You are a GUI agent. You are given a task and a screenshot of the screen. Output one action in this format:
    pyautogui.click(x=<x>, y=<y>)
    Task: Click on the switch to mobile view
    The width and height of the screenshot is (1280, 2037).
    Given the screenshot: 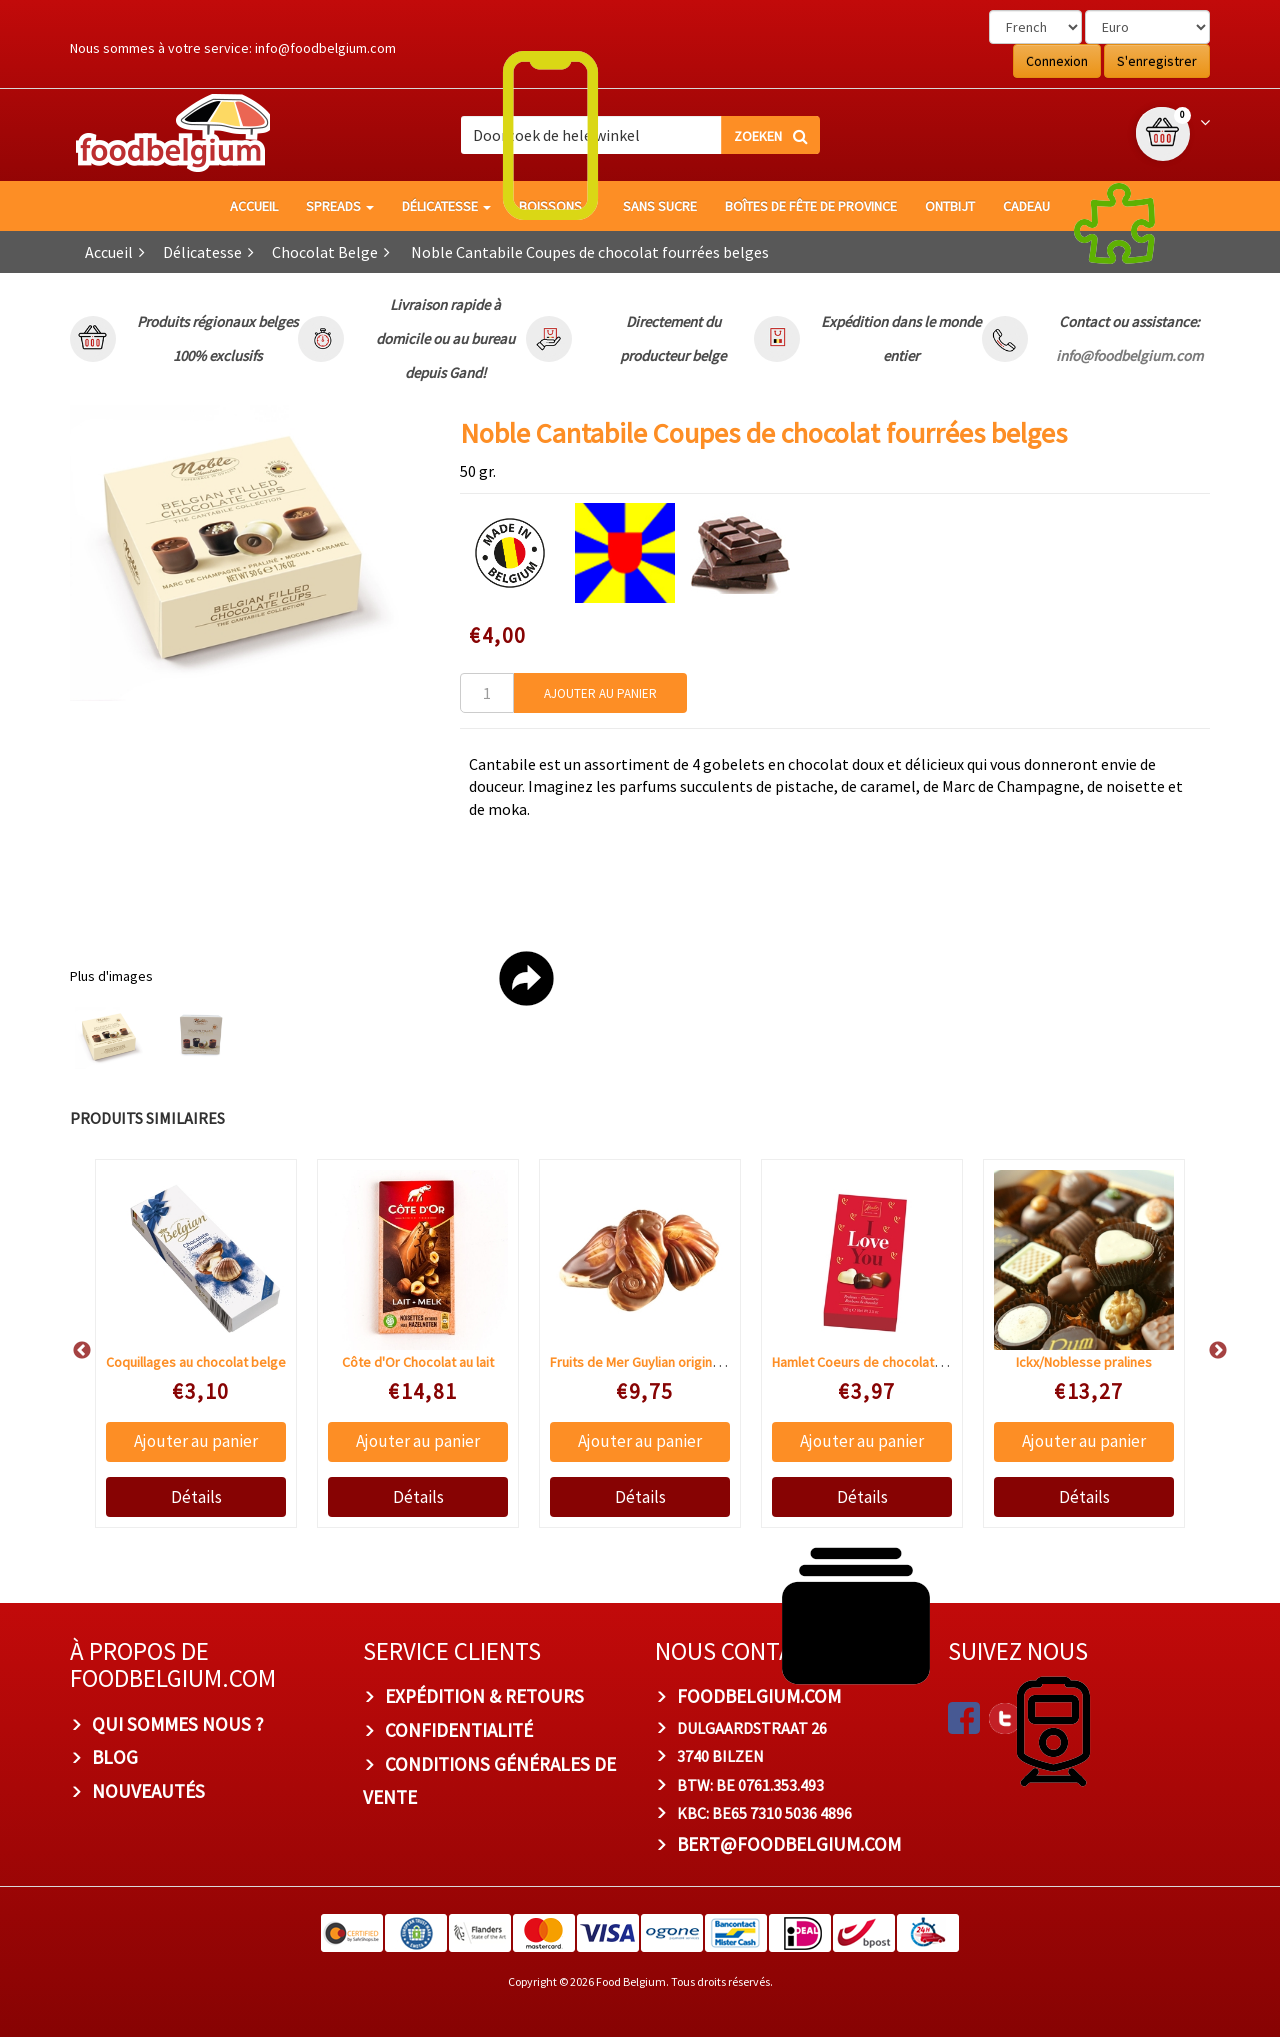 What is the action you would take?
    pyautogui.click(x=550, y=135)
    